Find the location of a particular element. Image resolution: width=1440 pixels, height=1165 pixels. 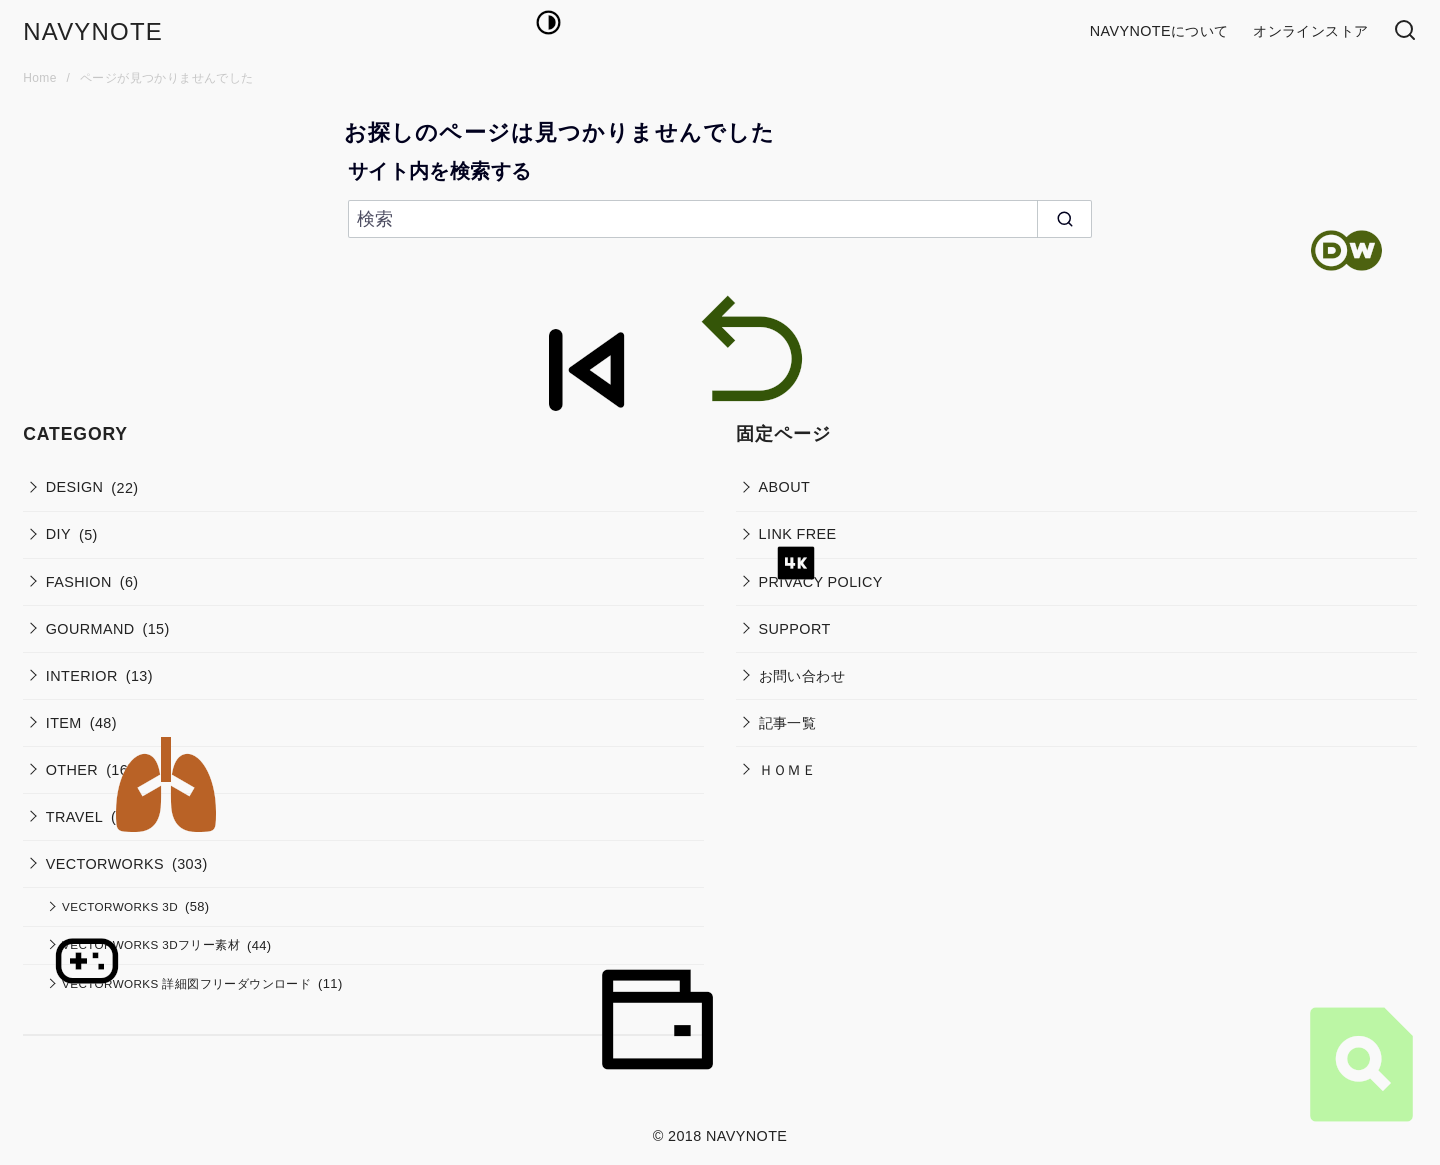

search within a document or file is located at coordinates (1361, 1064).